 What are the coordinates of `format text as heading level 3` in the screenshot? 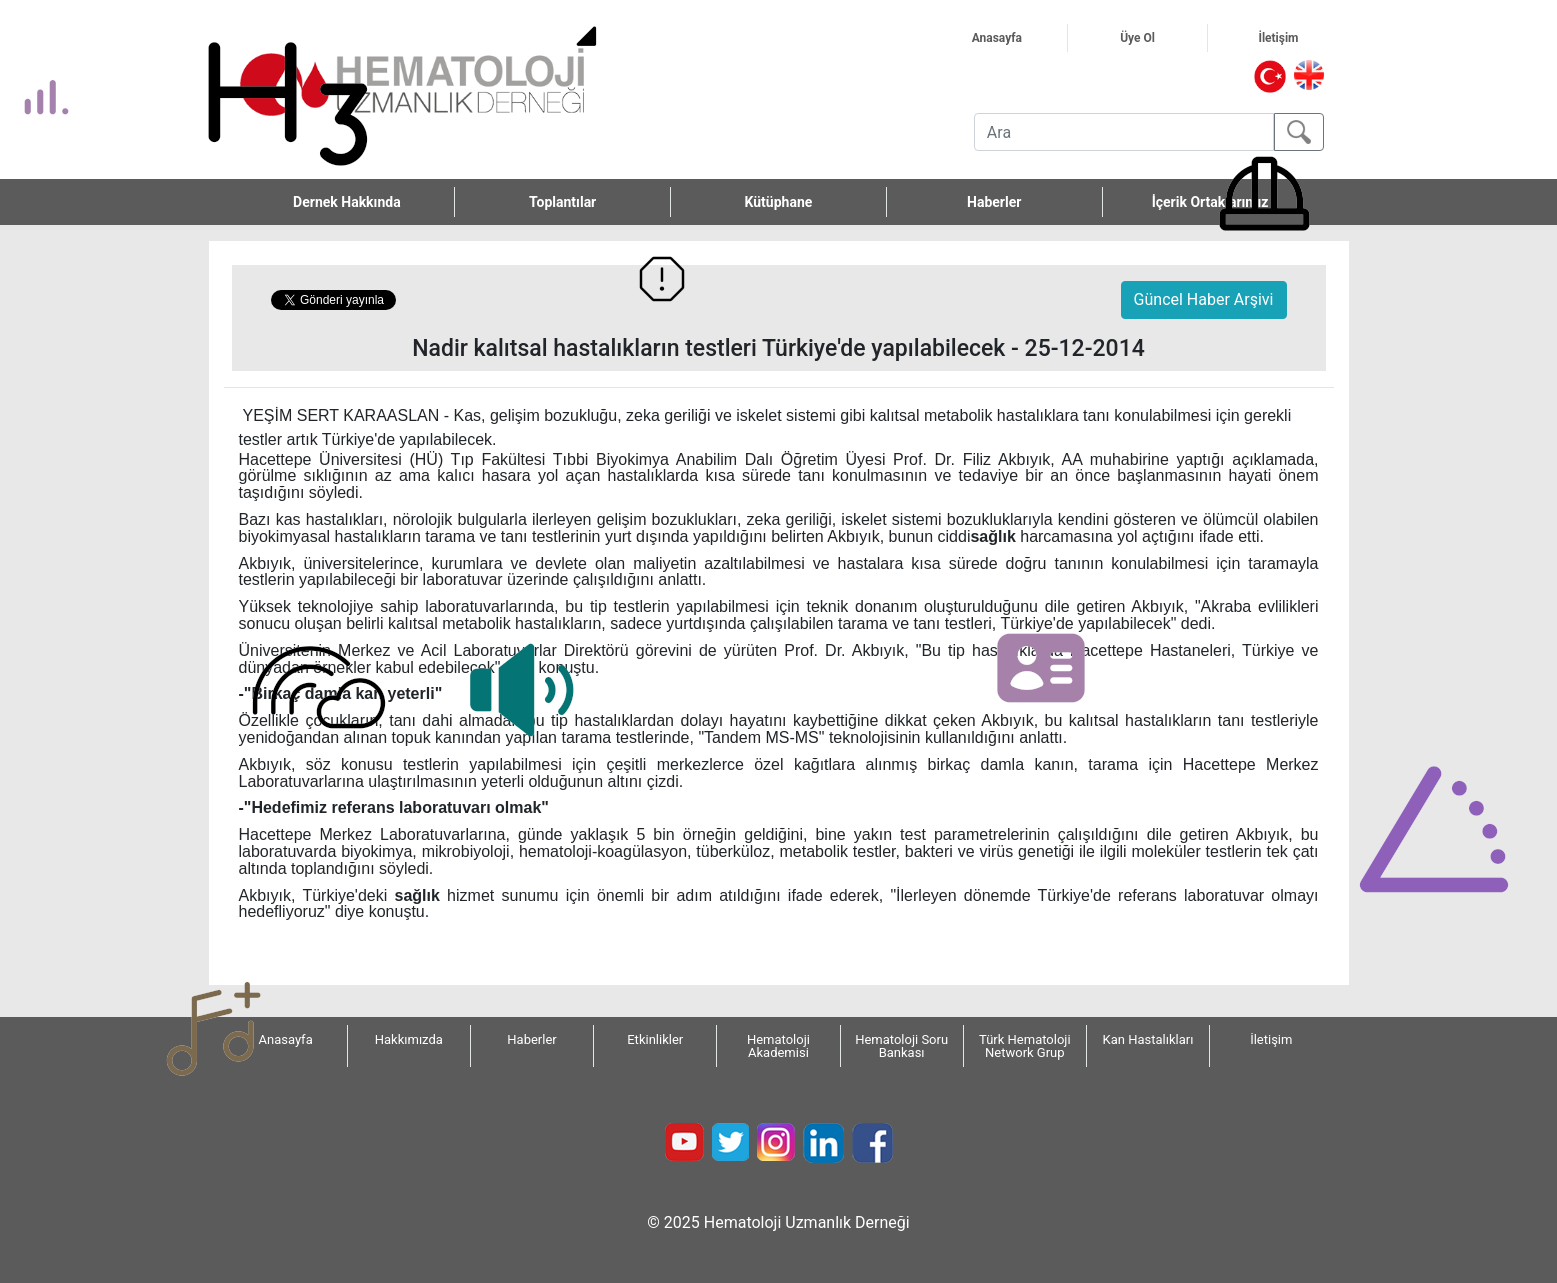 It's located at (279, 101).